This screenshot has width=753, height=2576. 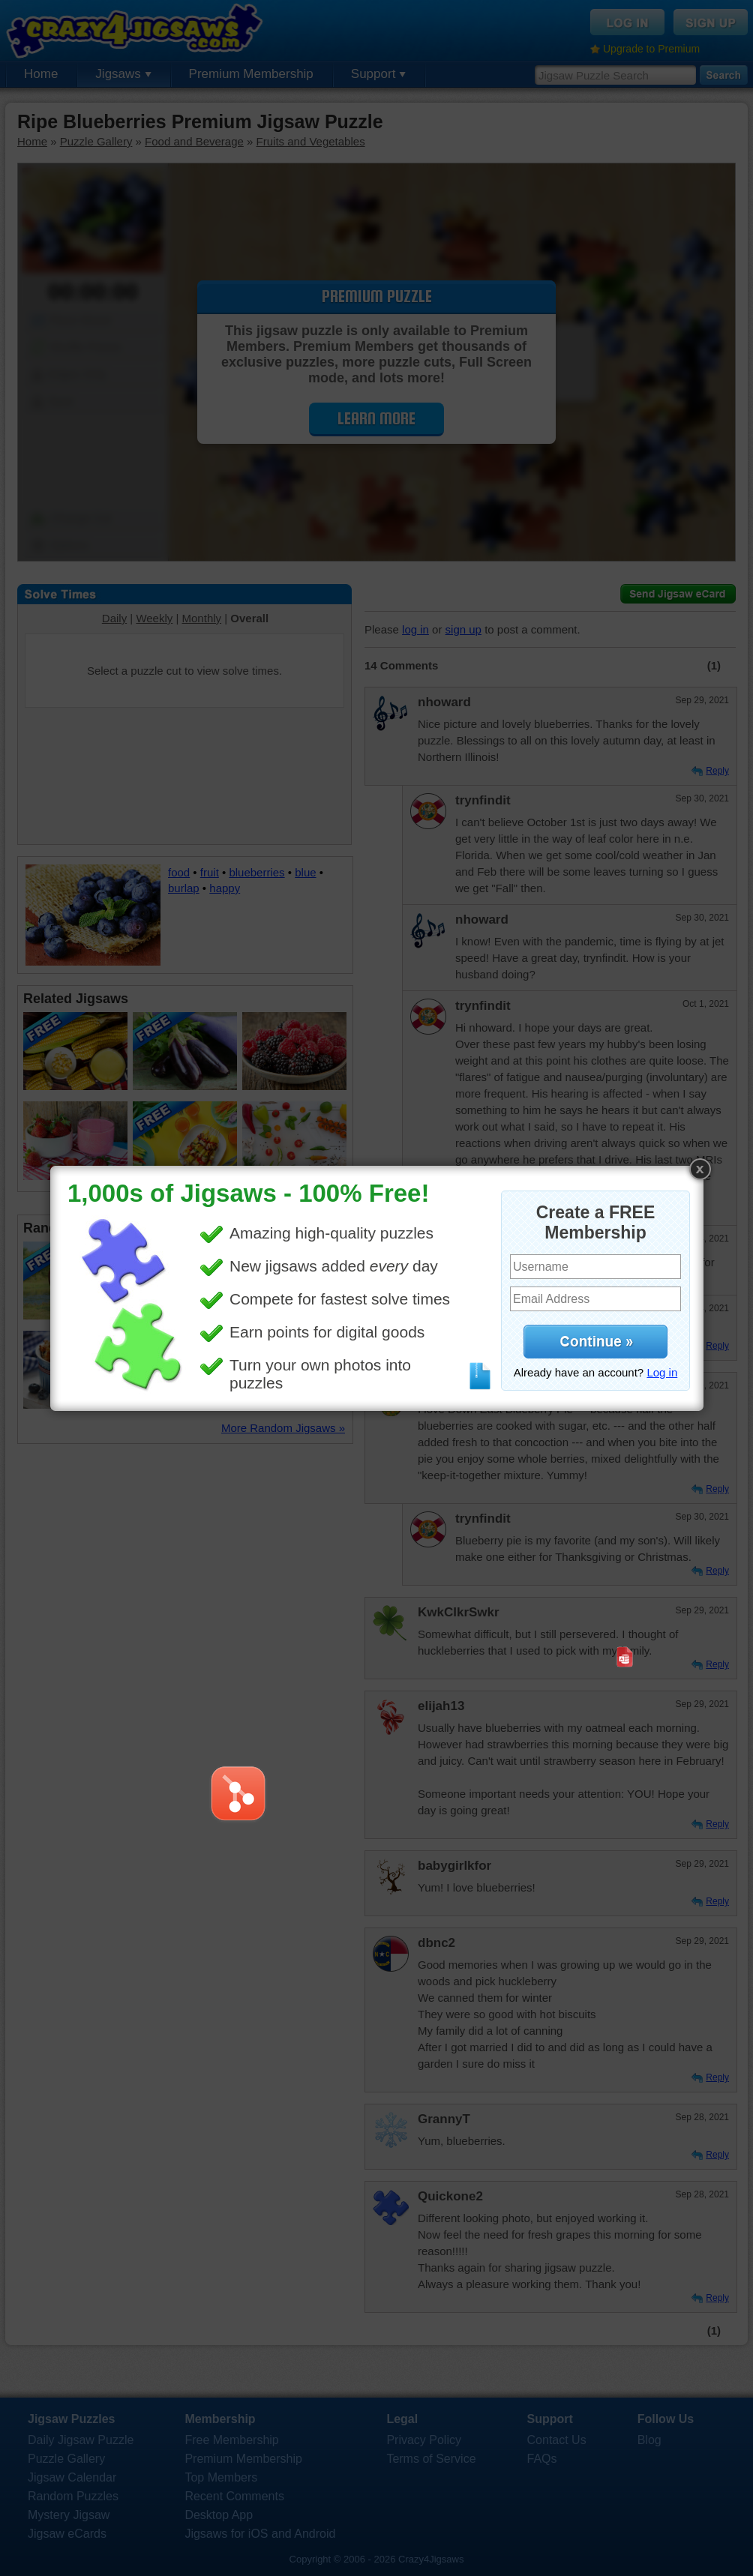 What do you see at coordinates (625, 1657) in the screenshot?
I see `microsoft access database file` at bounding box center [625, 1657].